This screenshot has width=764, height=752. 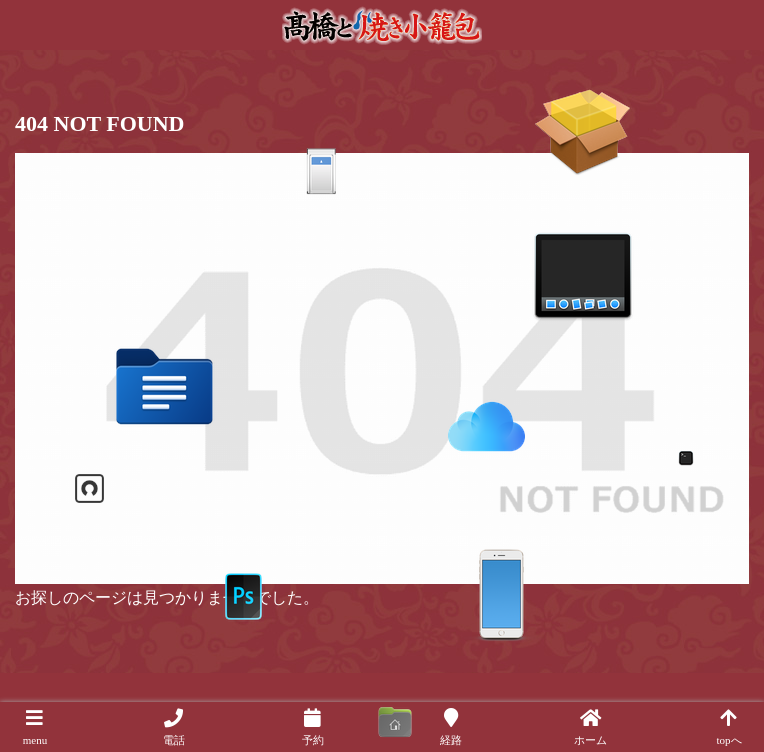 I want to click on pc card or pcmcia card hardware component, so click(x=321, y=171).